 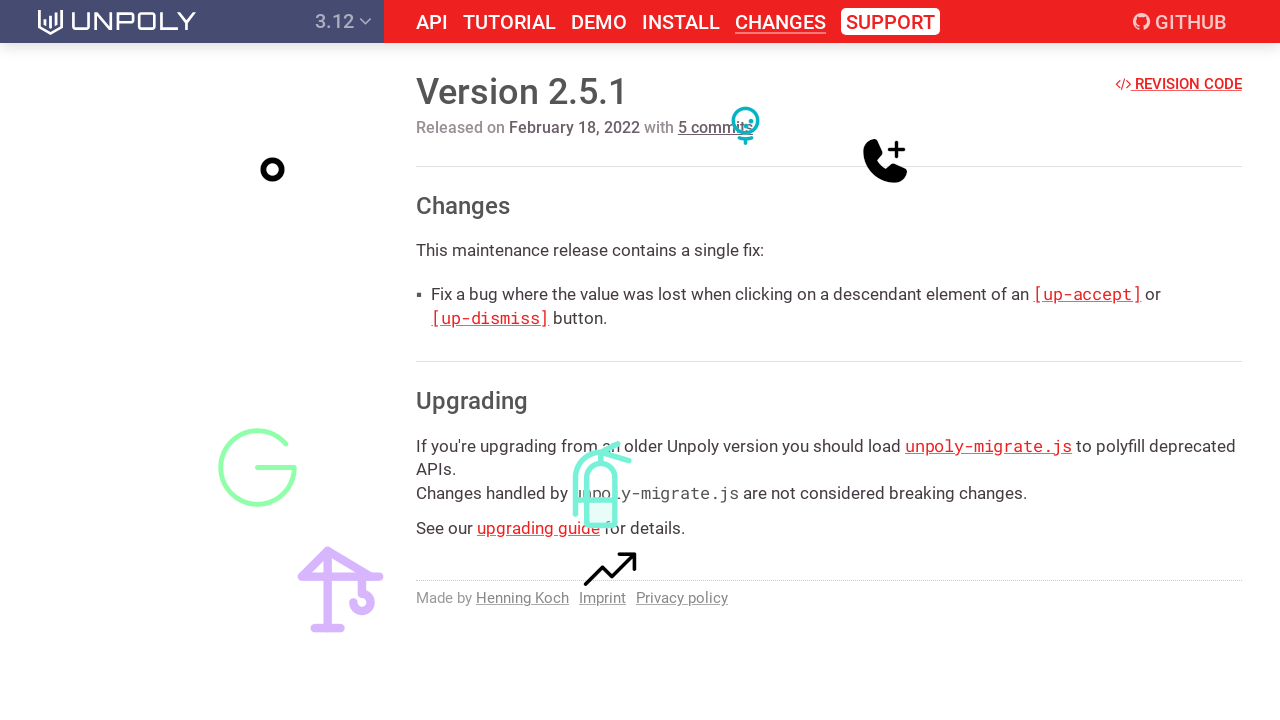 What do you see at coordinates (340, 589) in the screenshot?
I see `indicates construction or building in progress` at bounding box center [340, 589].